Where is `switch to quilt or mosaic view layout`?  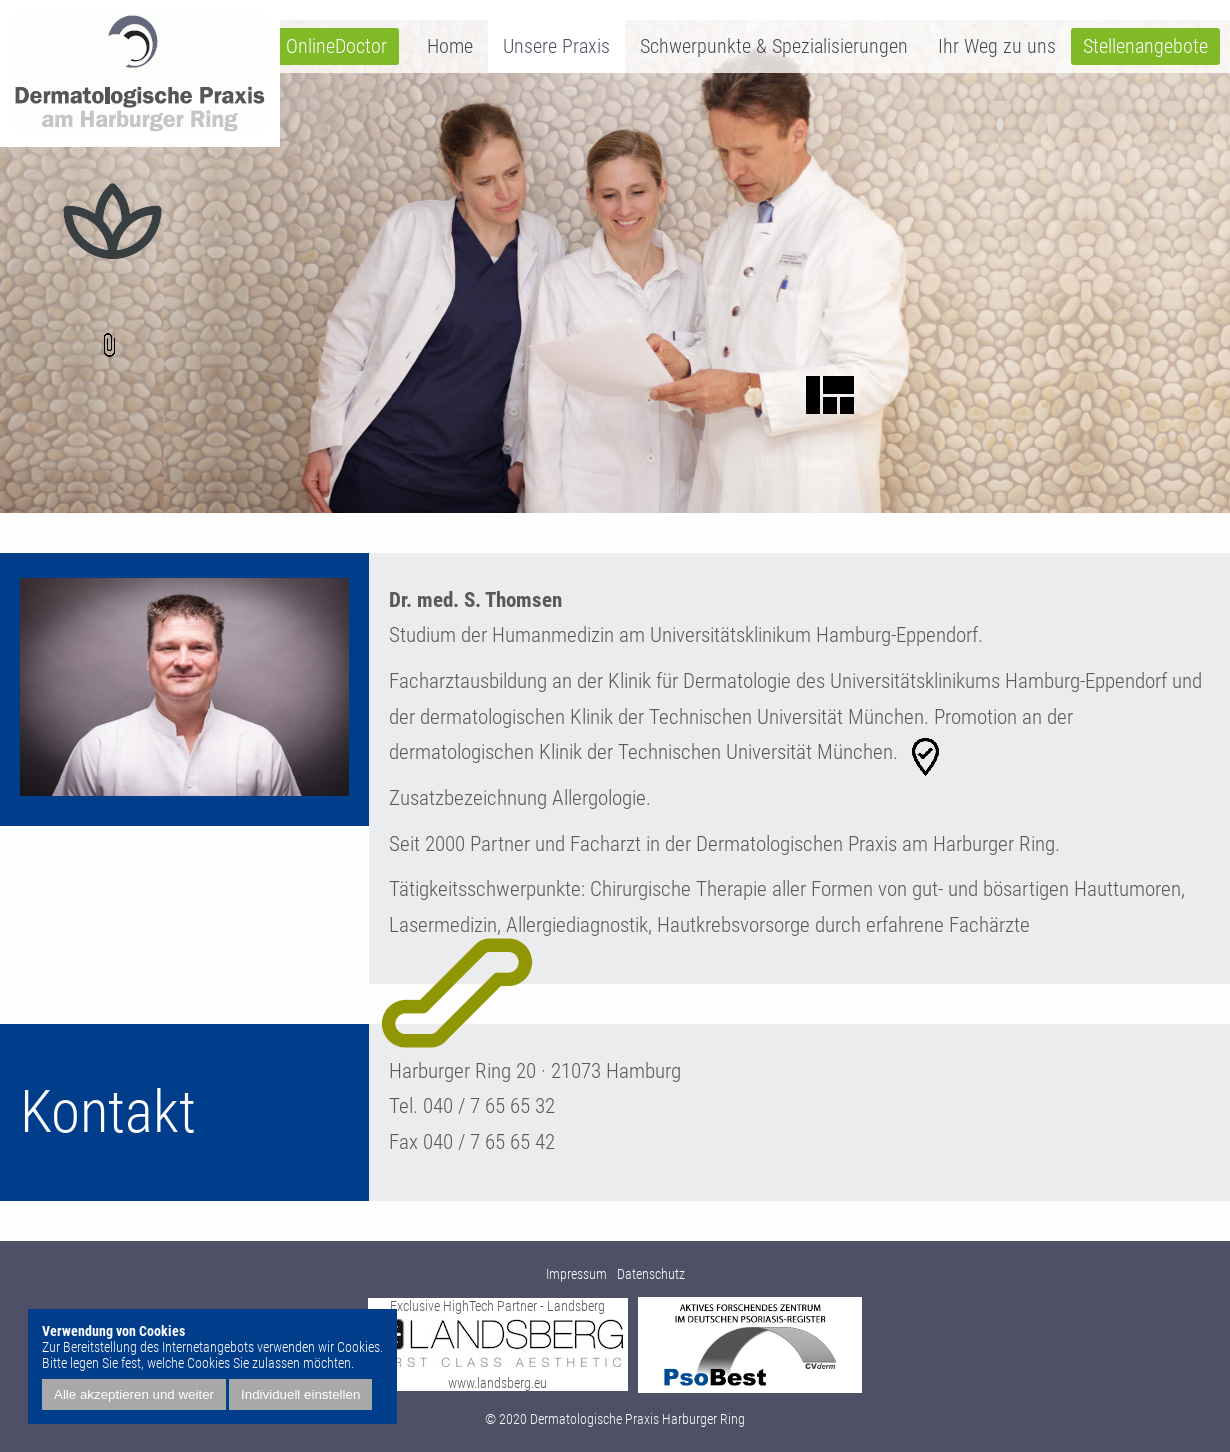
switch to quilt or mosaic view layout is located at coordinates (828, 396).